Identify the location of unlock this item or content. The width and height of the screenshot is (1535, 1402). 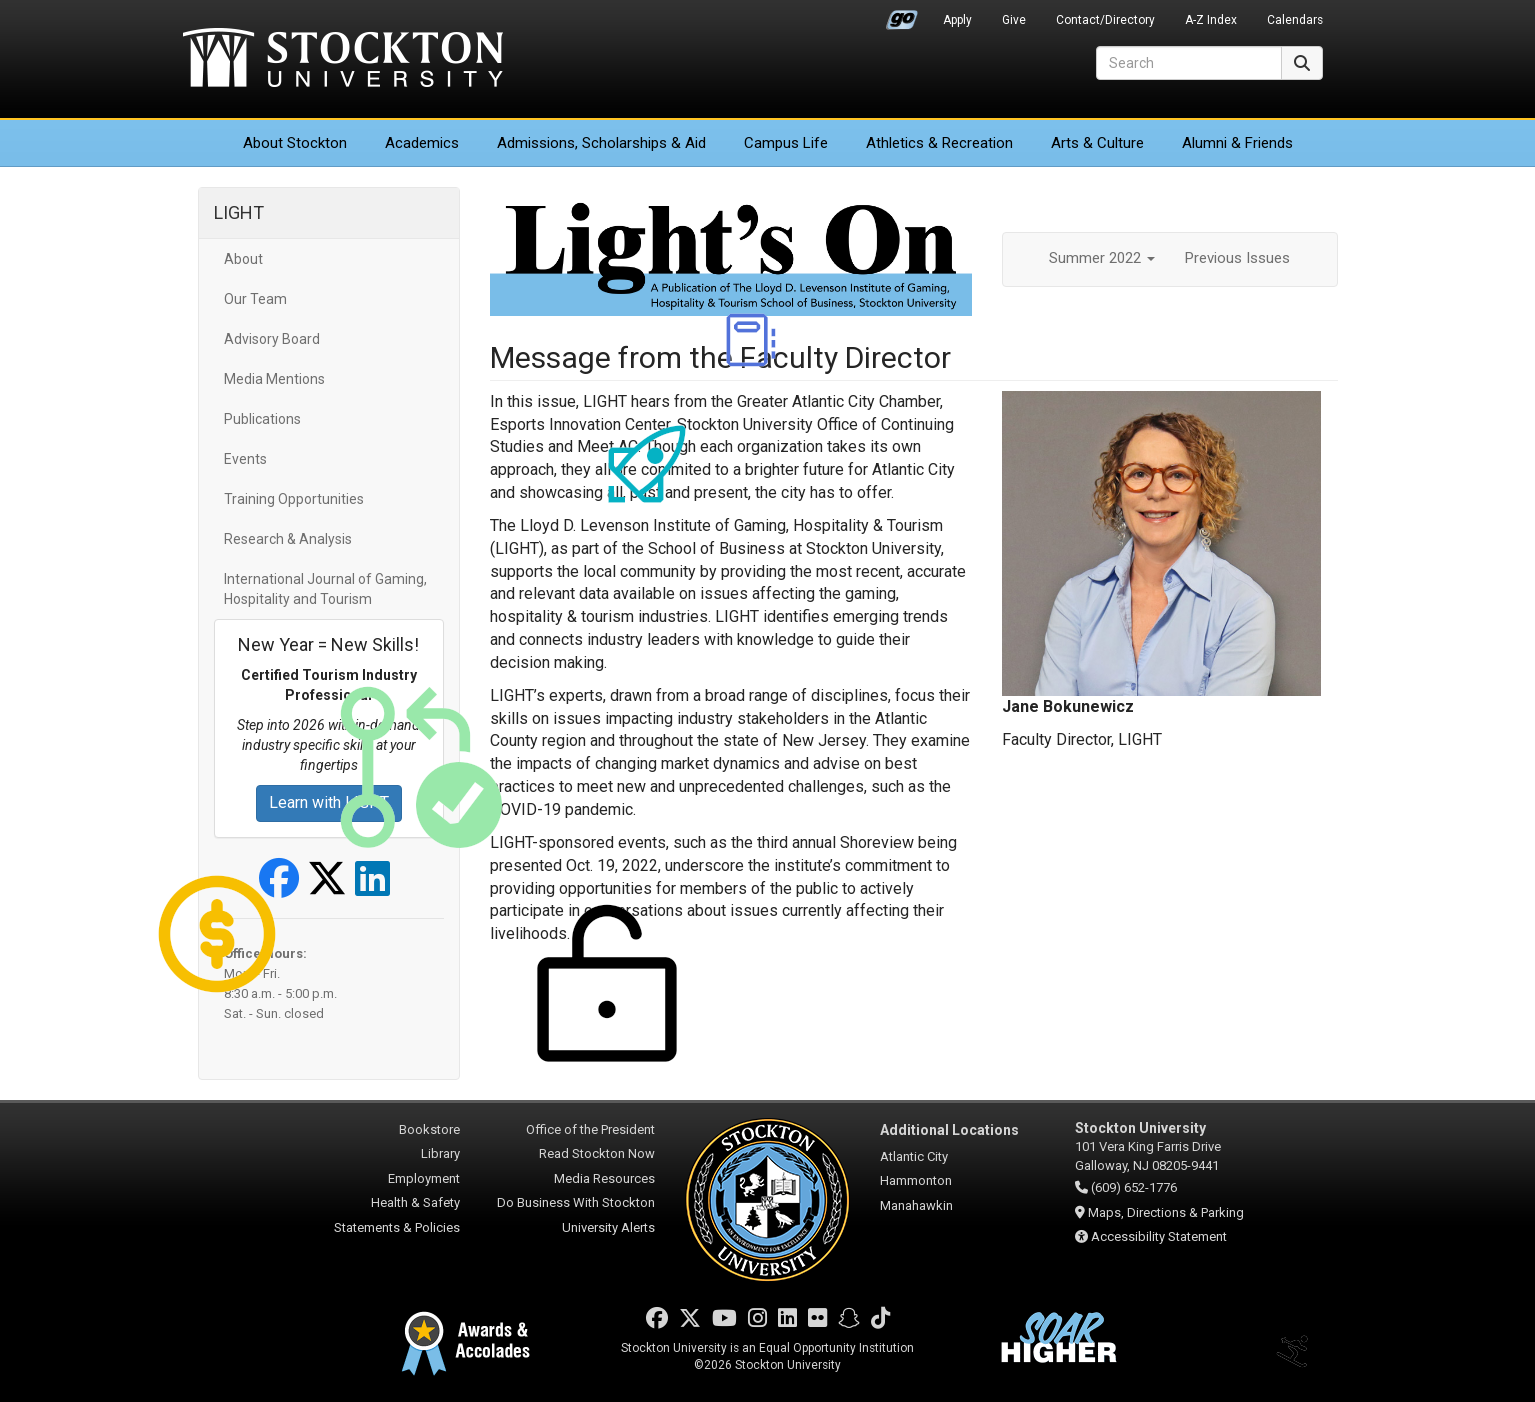
(607, 992).